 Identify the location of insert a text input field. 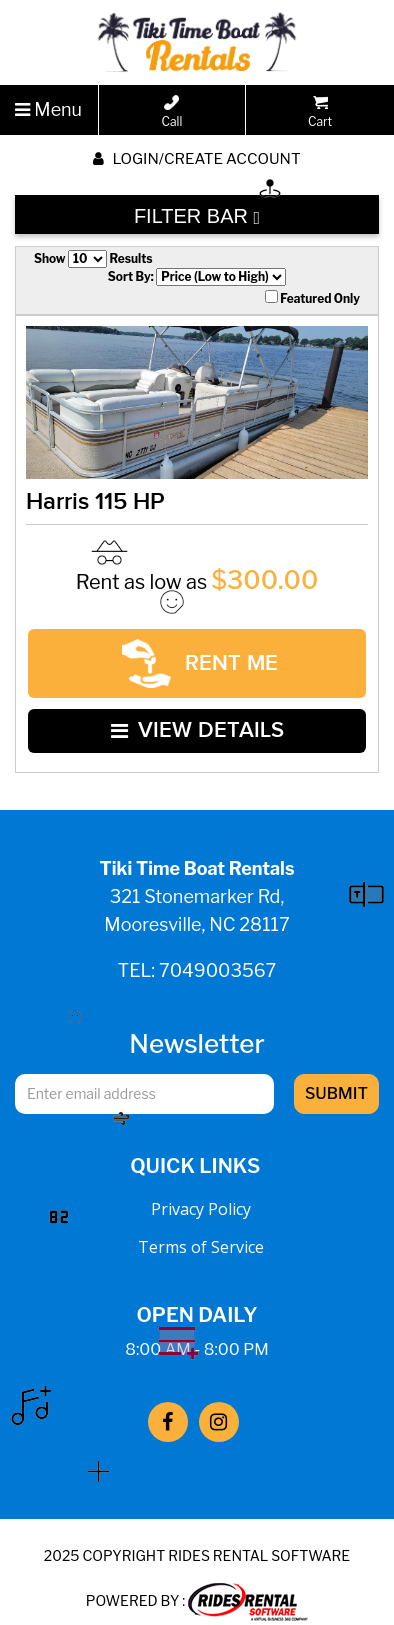
(366, 894).